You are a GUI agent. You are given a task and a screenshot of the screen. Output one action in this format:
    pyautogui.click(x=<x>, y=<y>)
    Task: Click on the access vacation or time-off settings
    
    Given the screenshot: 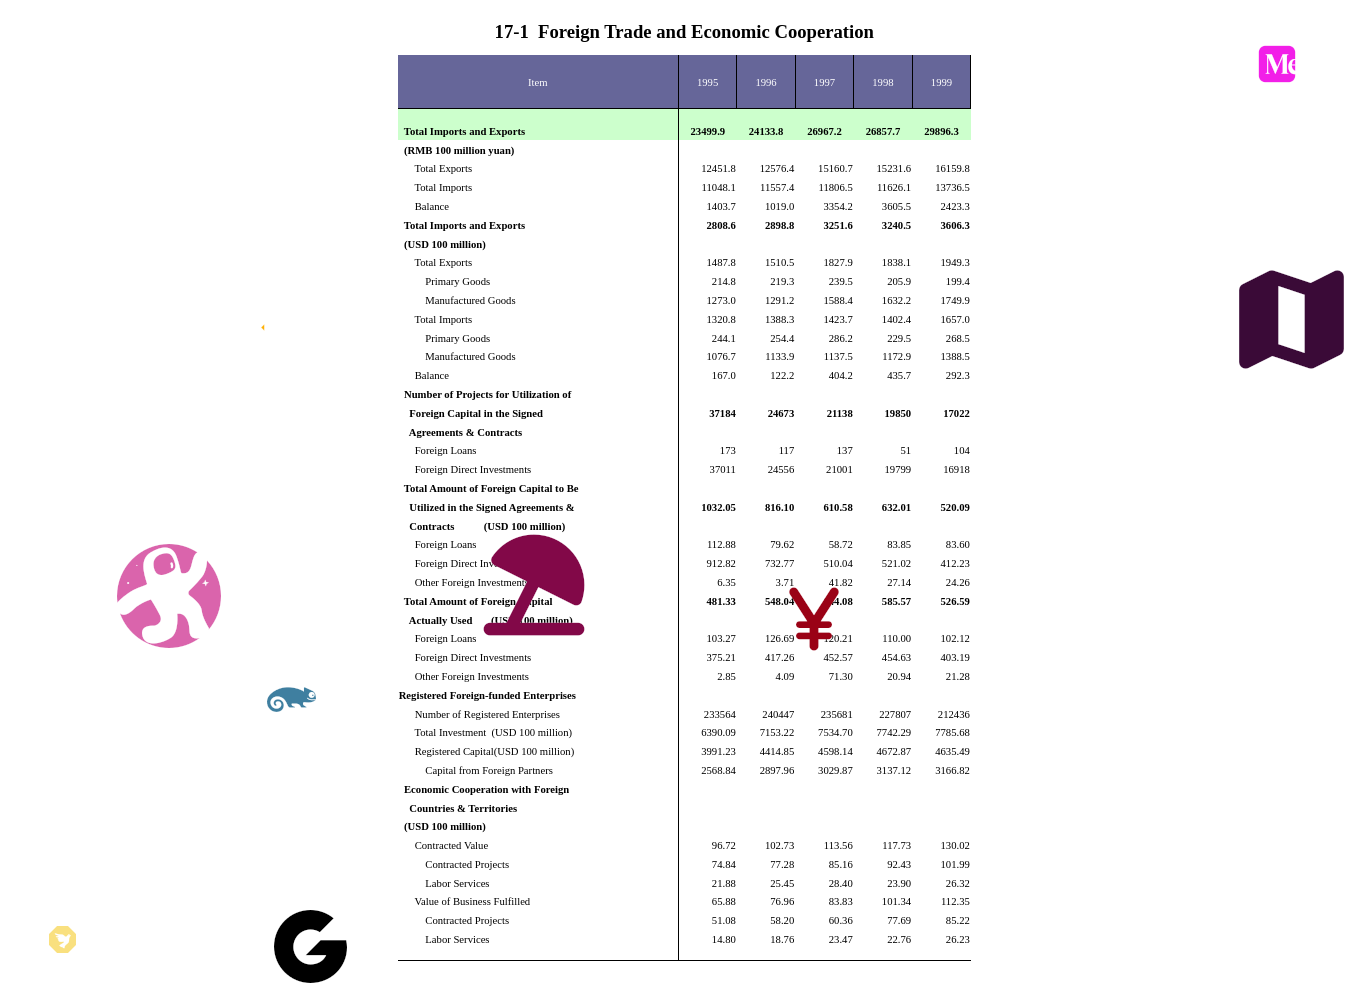 What is the action you would take?
    pyautogui.click(x=534, y=585)
    